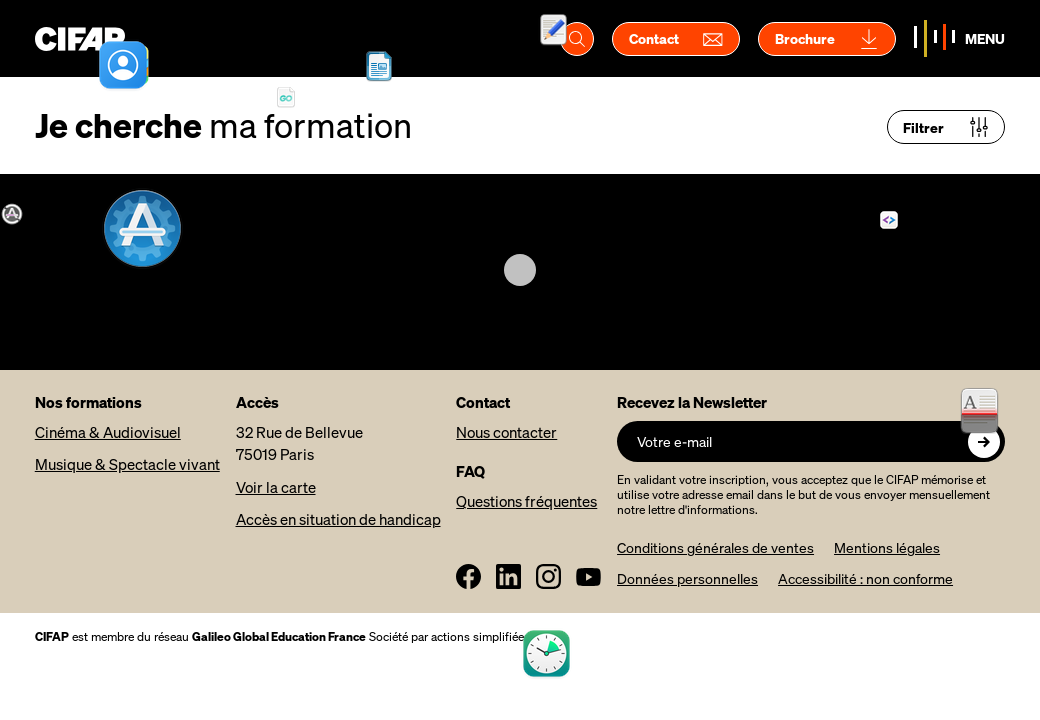  Describe the element at coordinates (379, 66) in the screenshot. I see `libreoffice writer text template file` at that location.